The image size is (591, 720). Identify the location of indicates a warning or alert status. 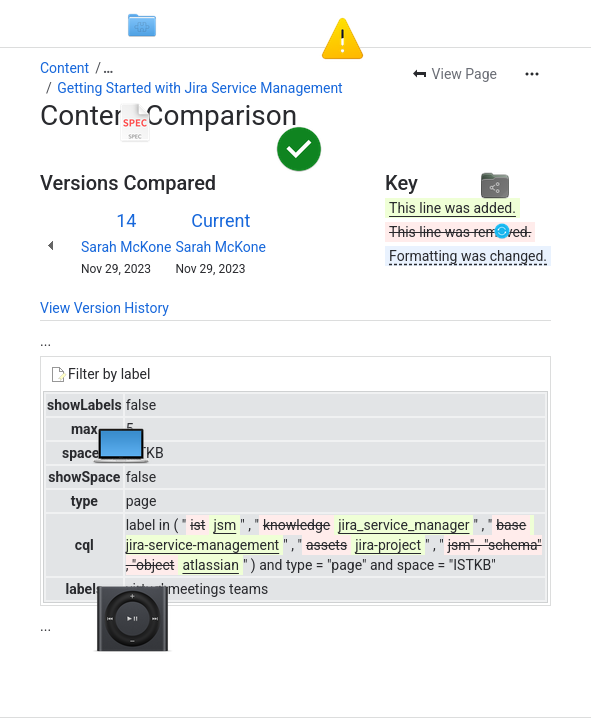
(342, 38).